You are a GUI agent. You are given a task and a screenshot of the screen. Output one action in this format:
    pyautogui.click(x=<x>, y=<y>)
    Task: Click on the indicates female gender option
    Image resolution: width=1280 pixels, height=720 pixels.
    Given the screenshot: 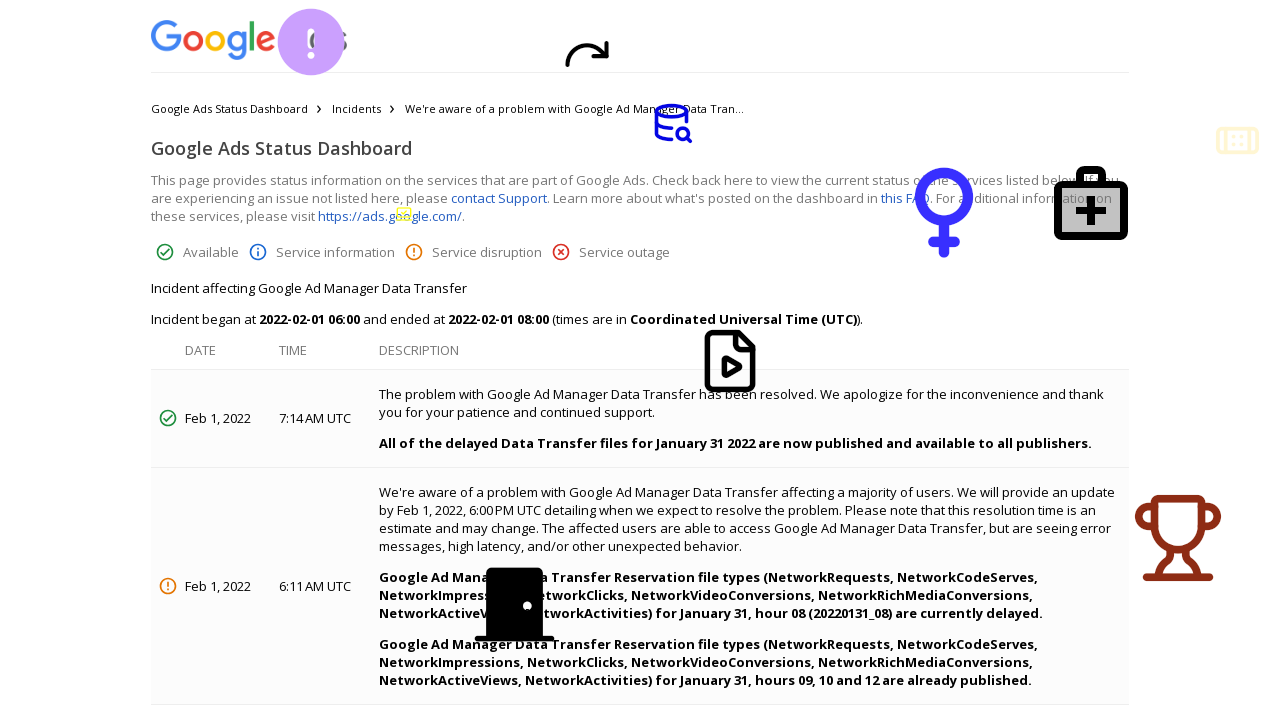 What is the action you would take?
    pyautogui.click(x=944, y=210)
    